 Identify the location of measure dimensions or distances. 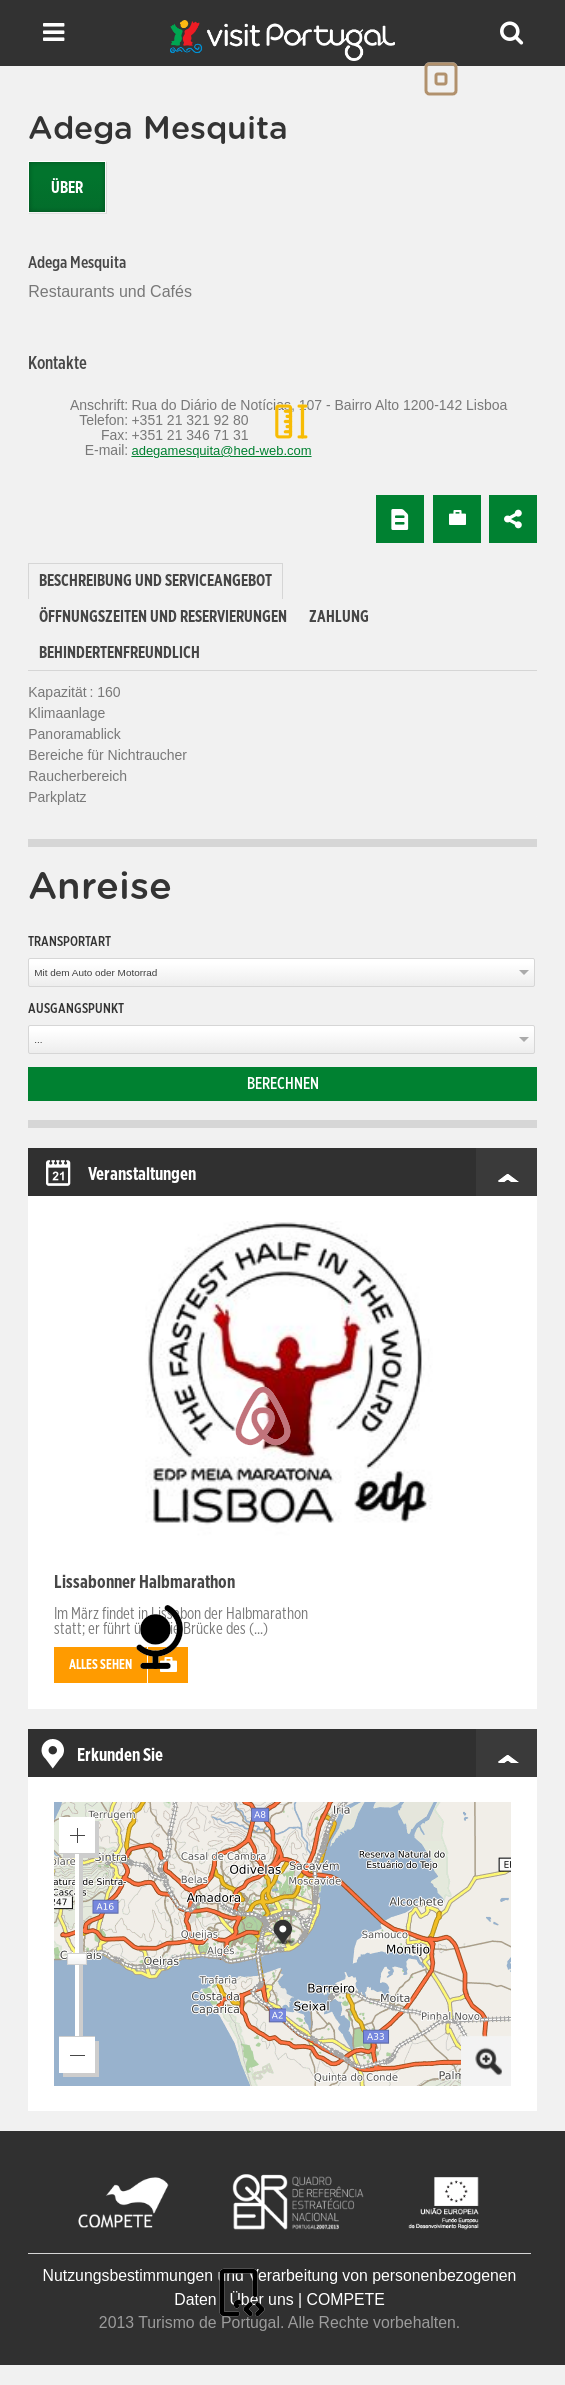
(290, 421).